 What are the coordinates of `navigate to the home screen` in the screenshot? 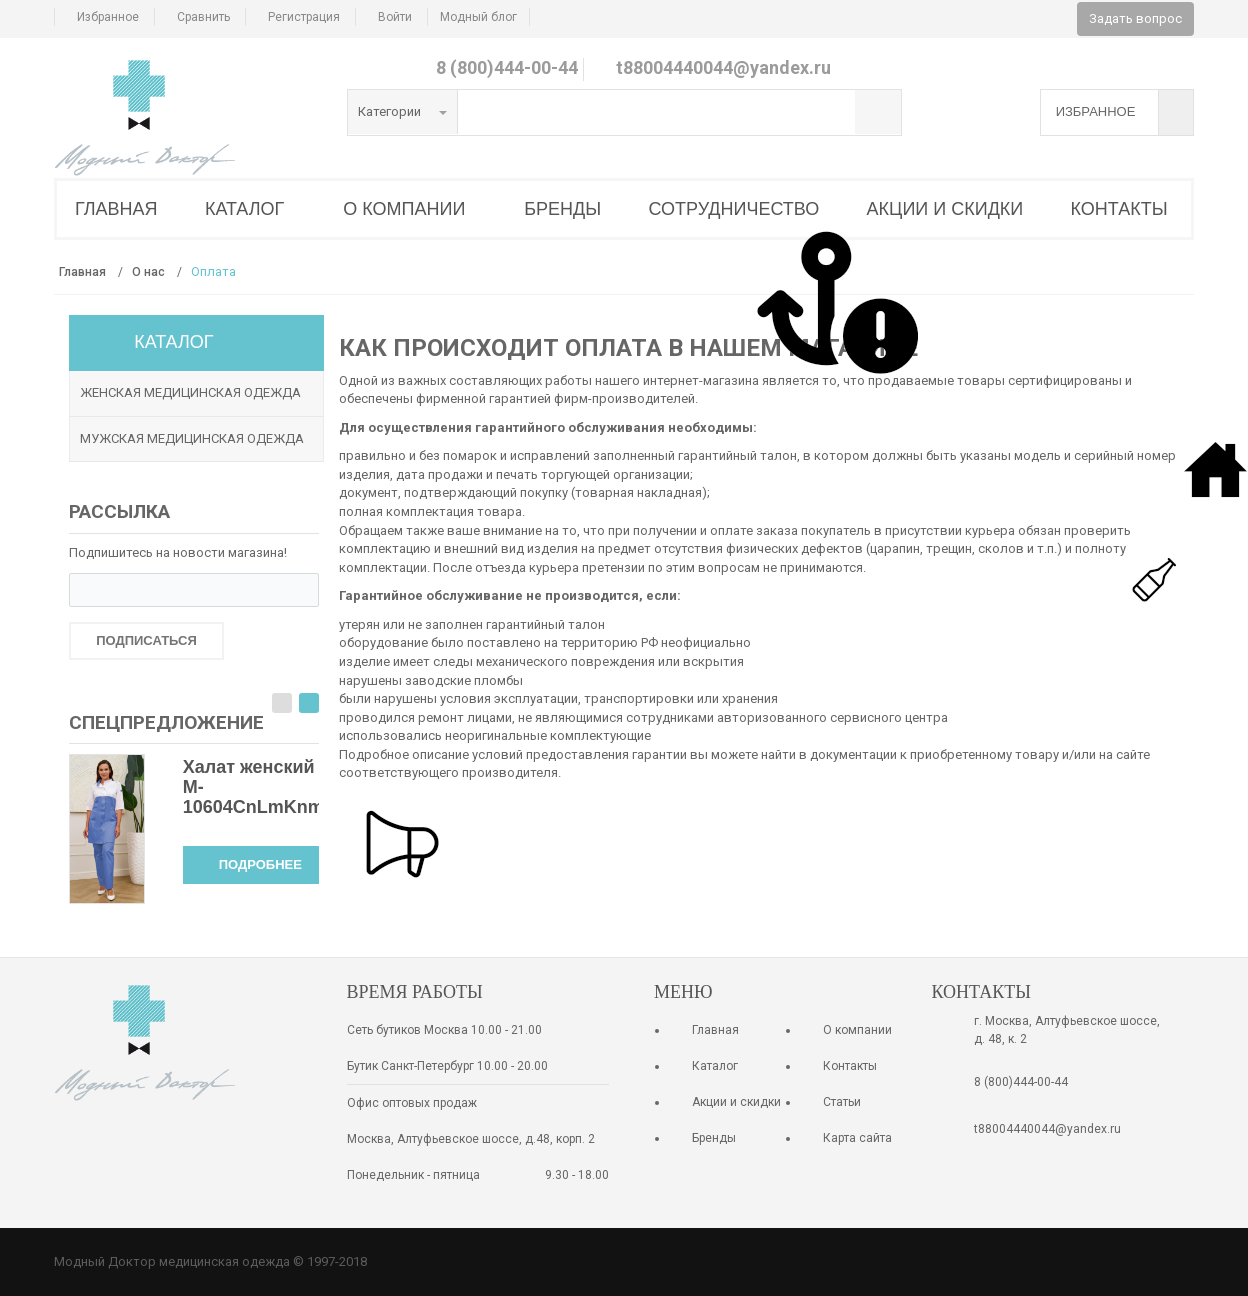 It's located at (1215, 469).